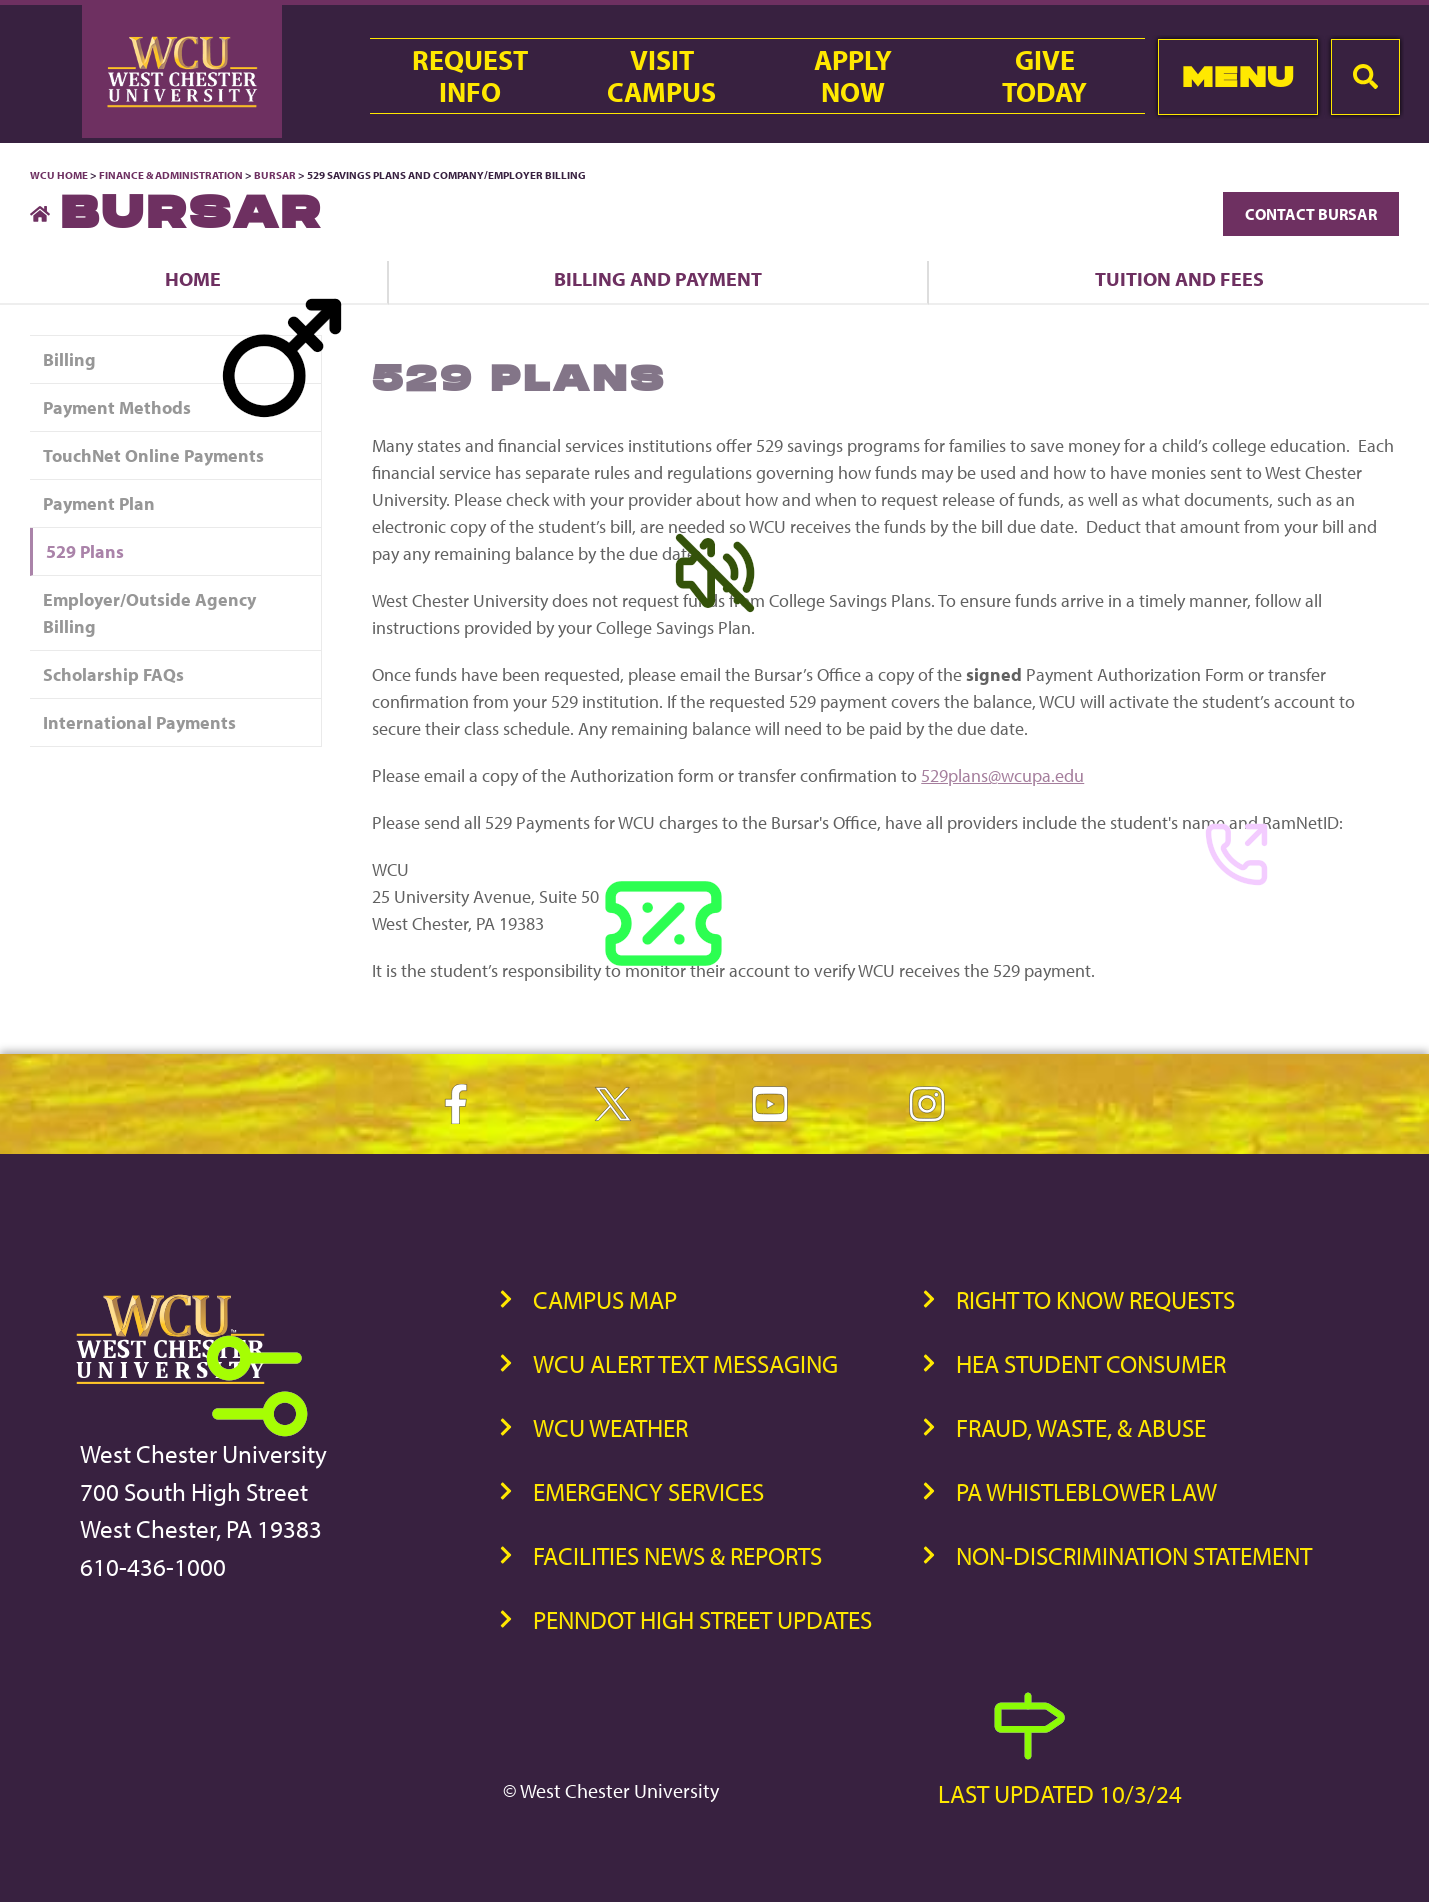 The image size is (1429, 1902). What do you see at coordinates (1028, 1726) in the screenshot?
I see `navigate to project milestones` at bounding box center [1028, 1726].